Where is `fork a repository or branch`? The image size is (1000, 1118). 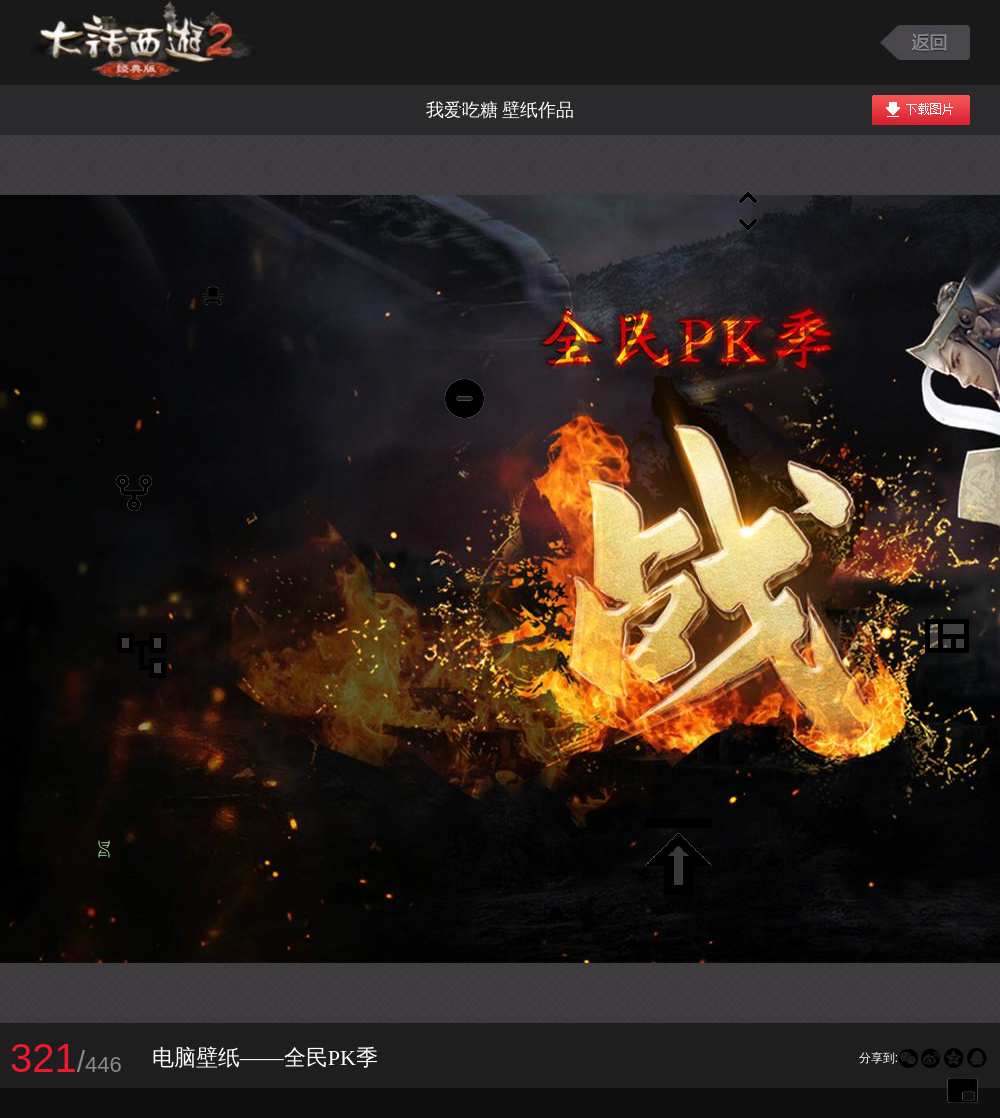 fork a repository or branch is located at coordinates (134, 493).